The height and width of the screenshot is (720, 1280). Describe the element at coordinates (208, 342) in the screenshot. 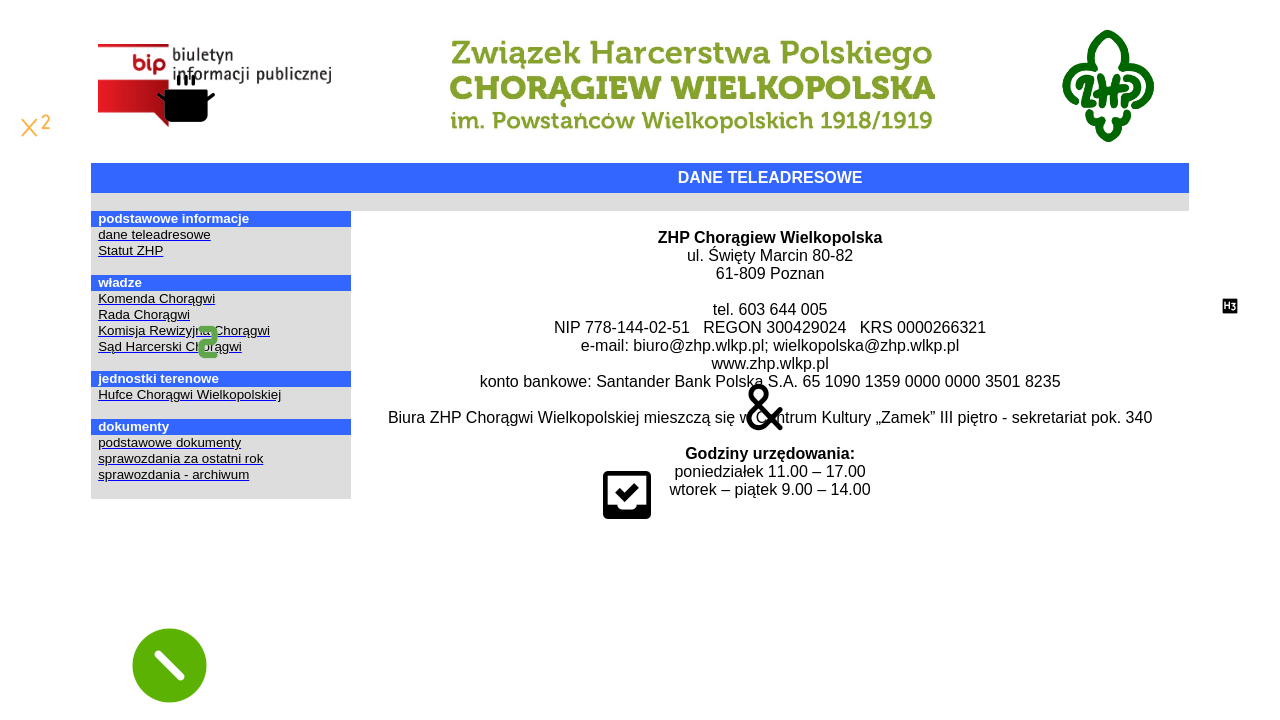

I see `indicates second item or step in a sequence` at that location.